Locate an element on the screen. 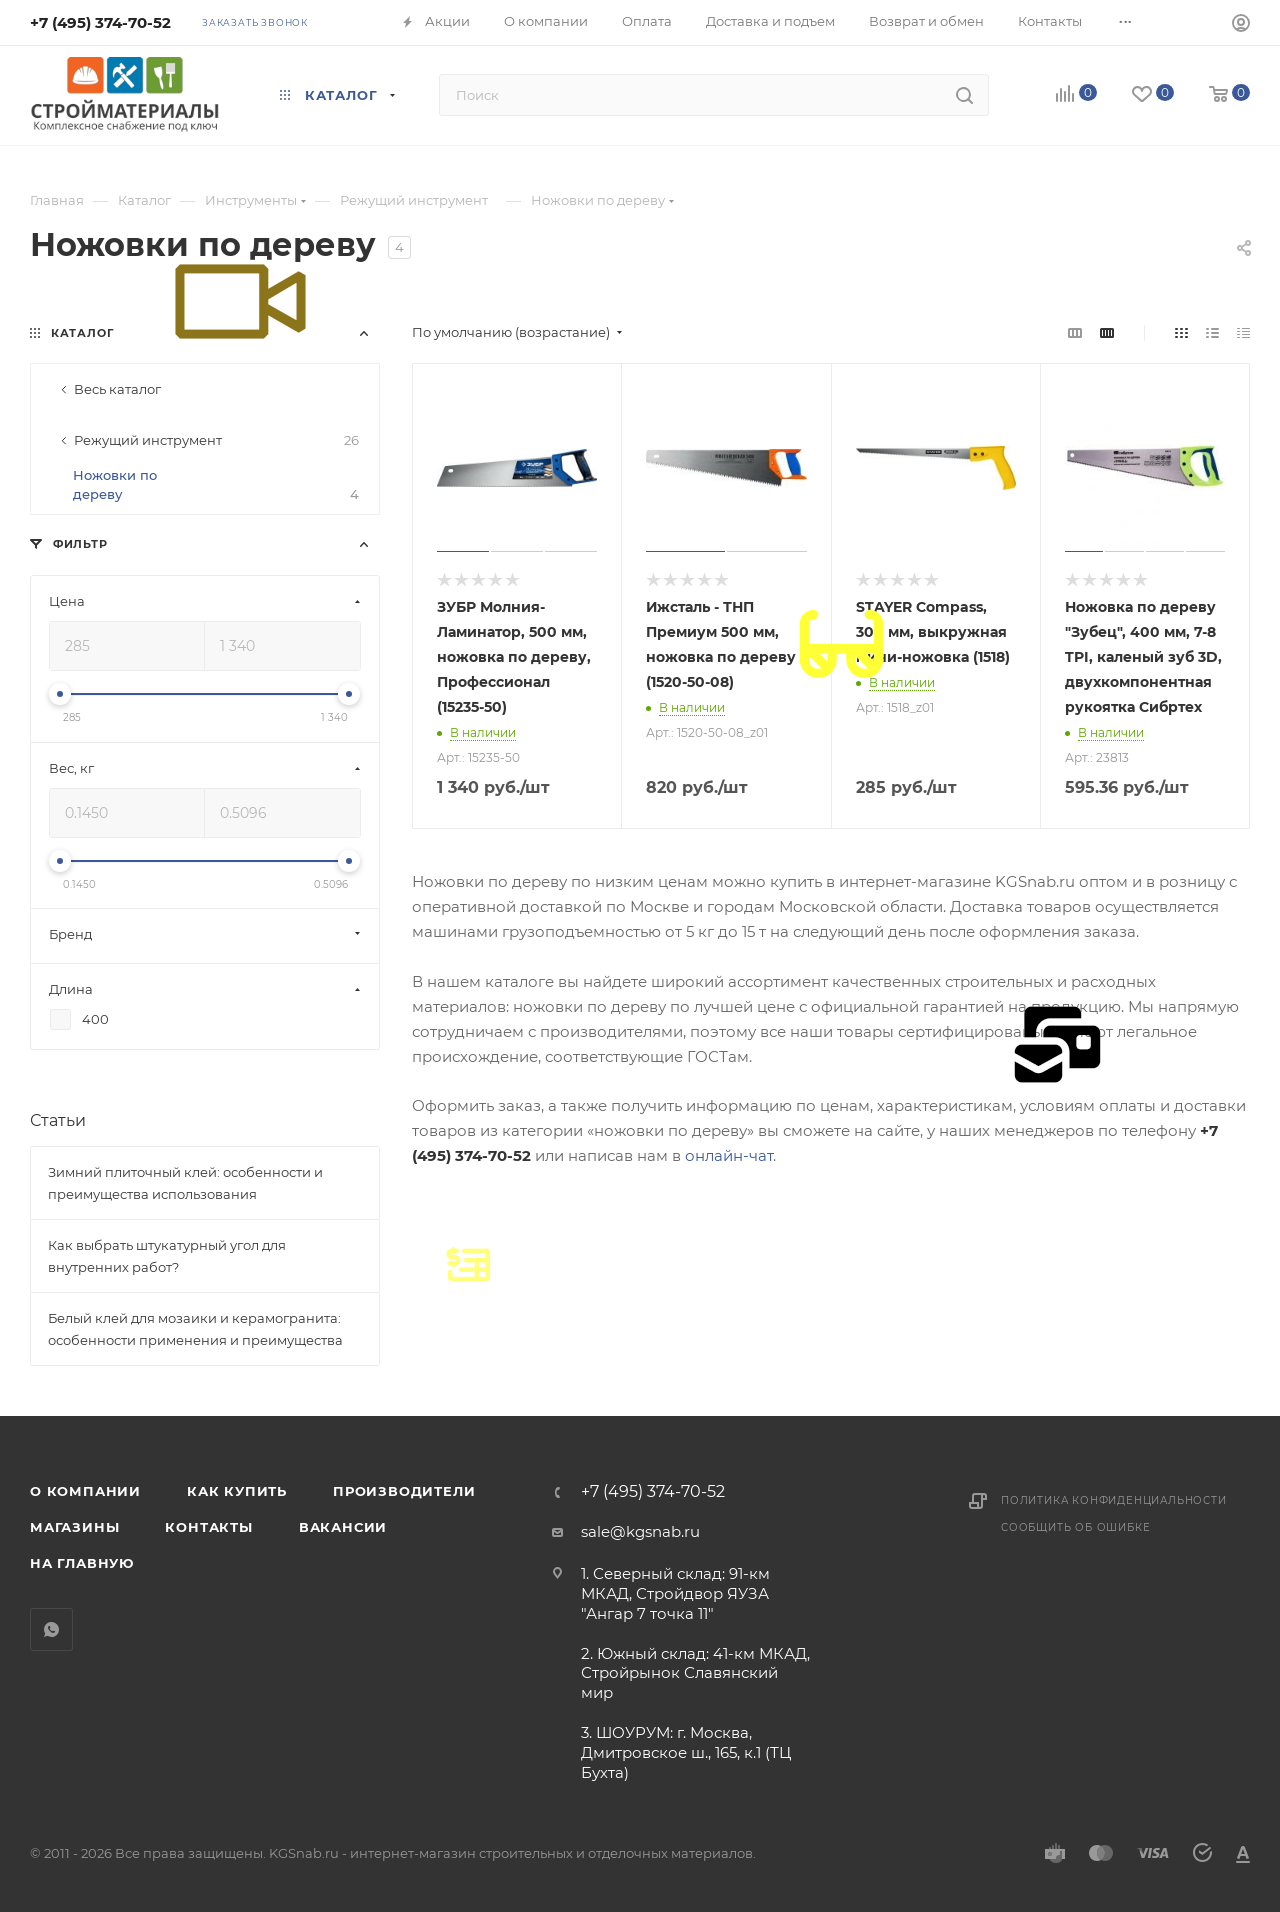 This screenshot has width=1280, height=1912. access bulk mail or mass email tools is located at coordinates (1057, 1044).